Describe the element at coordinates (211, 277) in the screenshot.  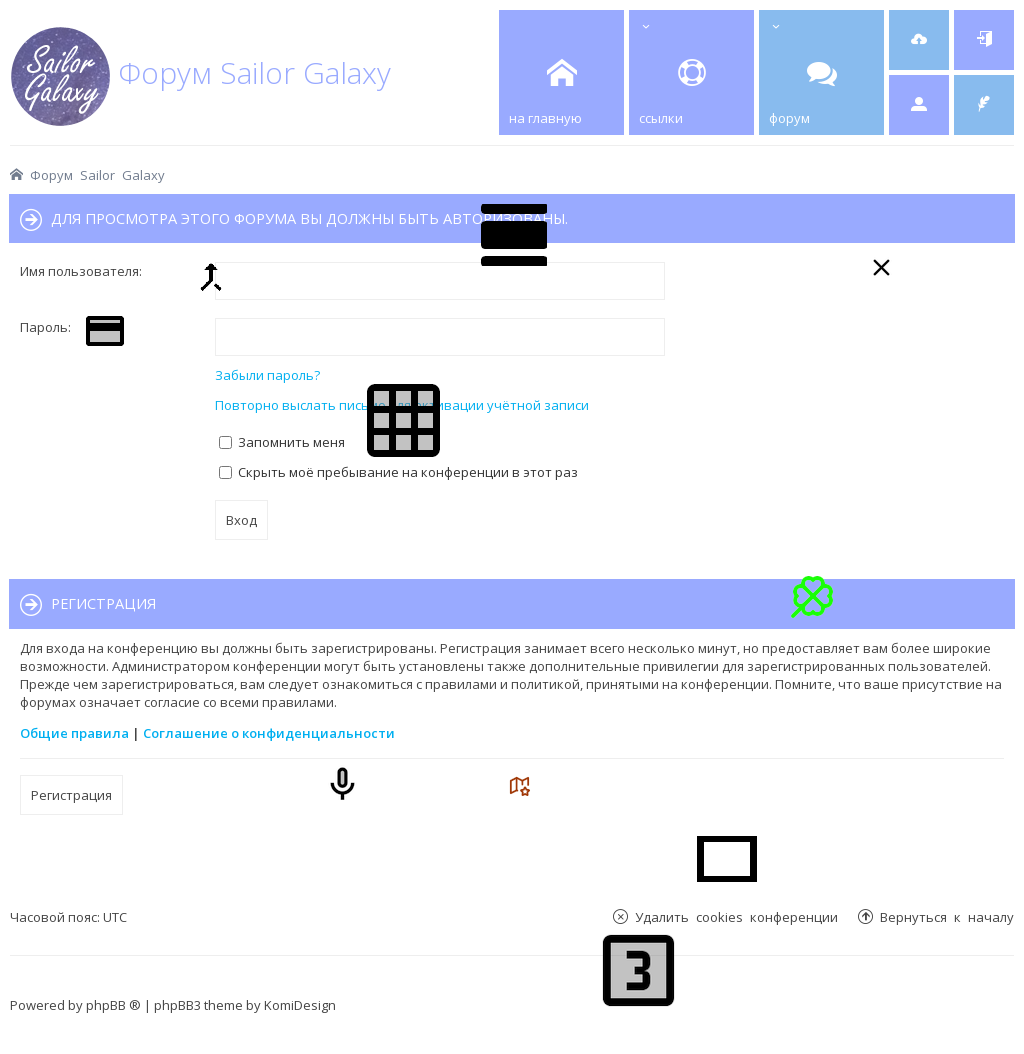
I see `merge two active calls into a conference call` at that location.